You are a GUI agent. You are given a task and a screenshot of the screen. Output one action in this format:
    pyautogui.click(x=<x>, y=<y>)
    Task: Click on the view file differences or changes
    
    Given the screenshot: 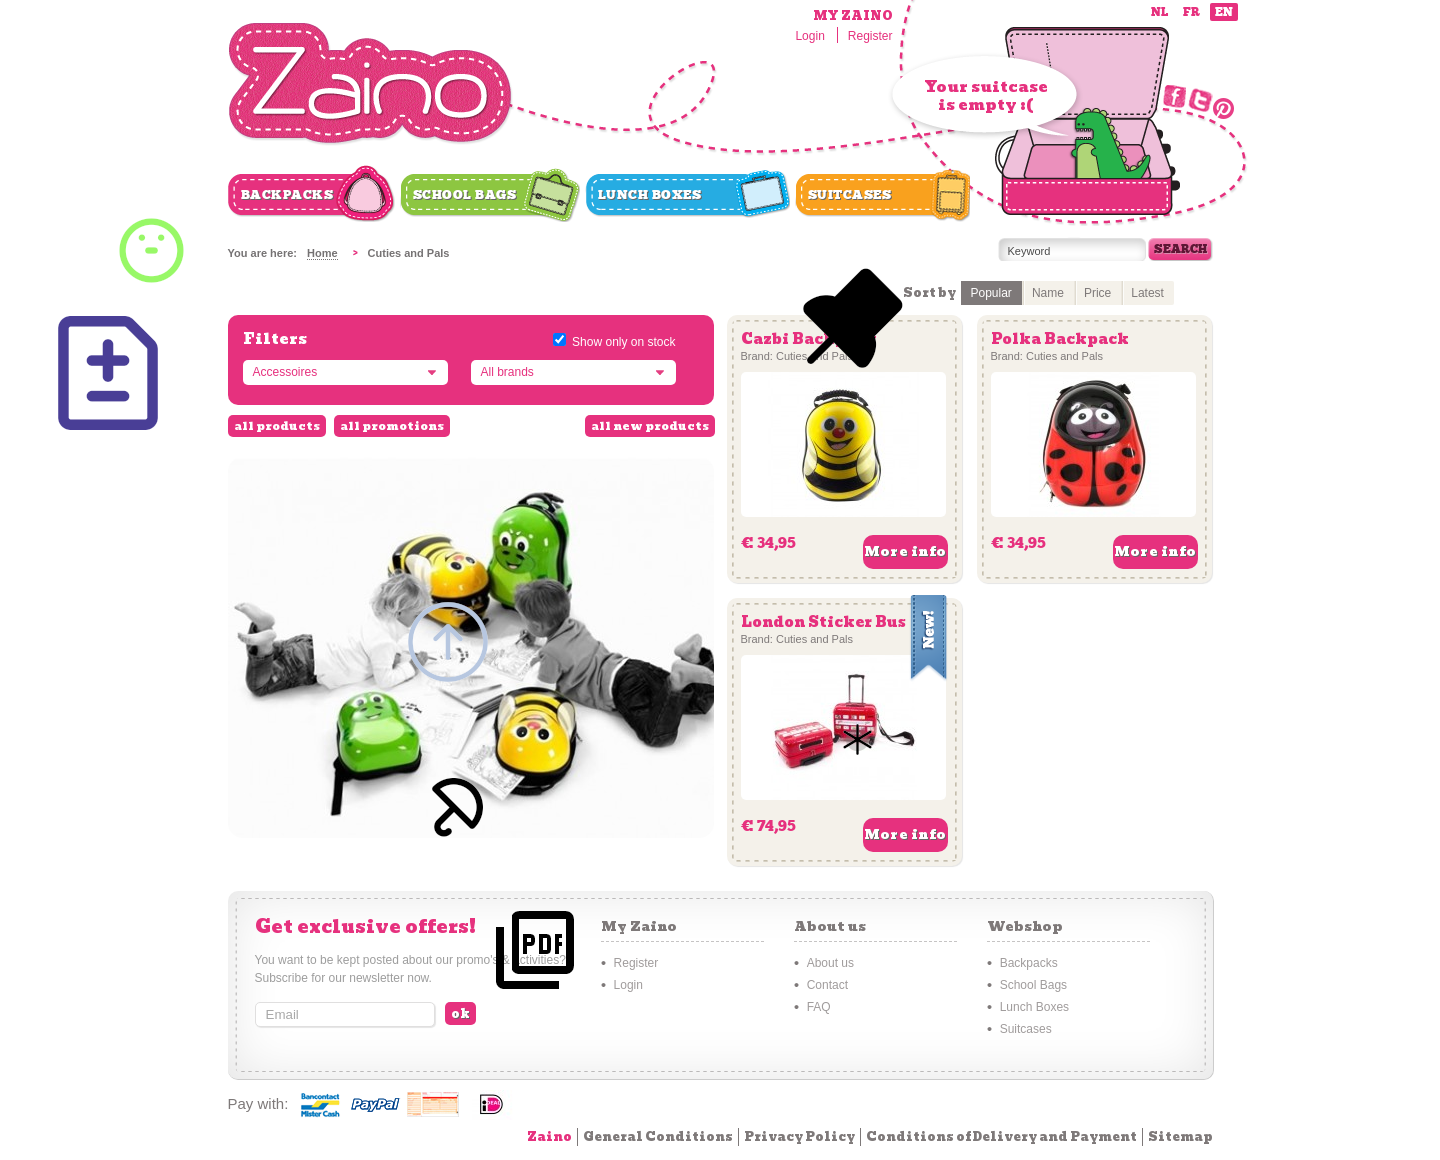 What is the action you would take?
    pyautogui.click(x=108, y=373)
    